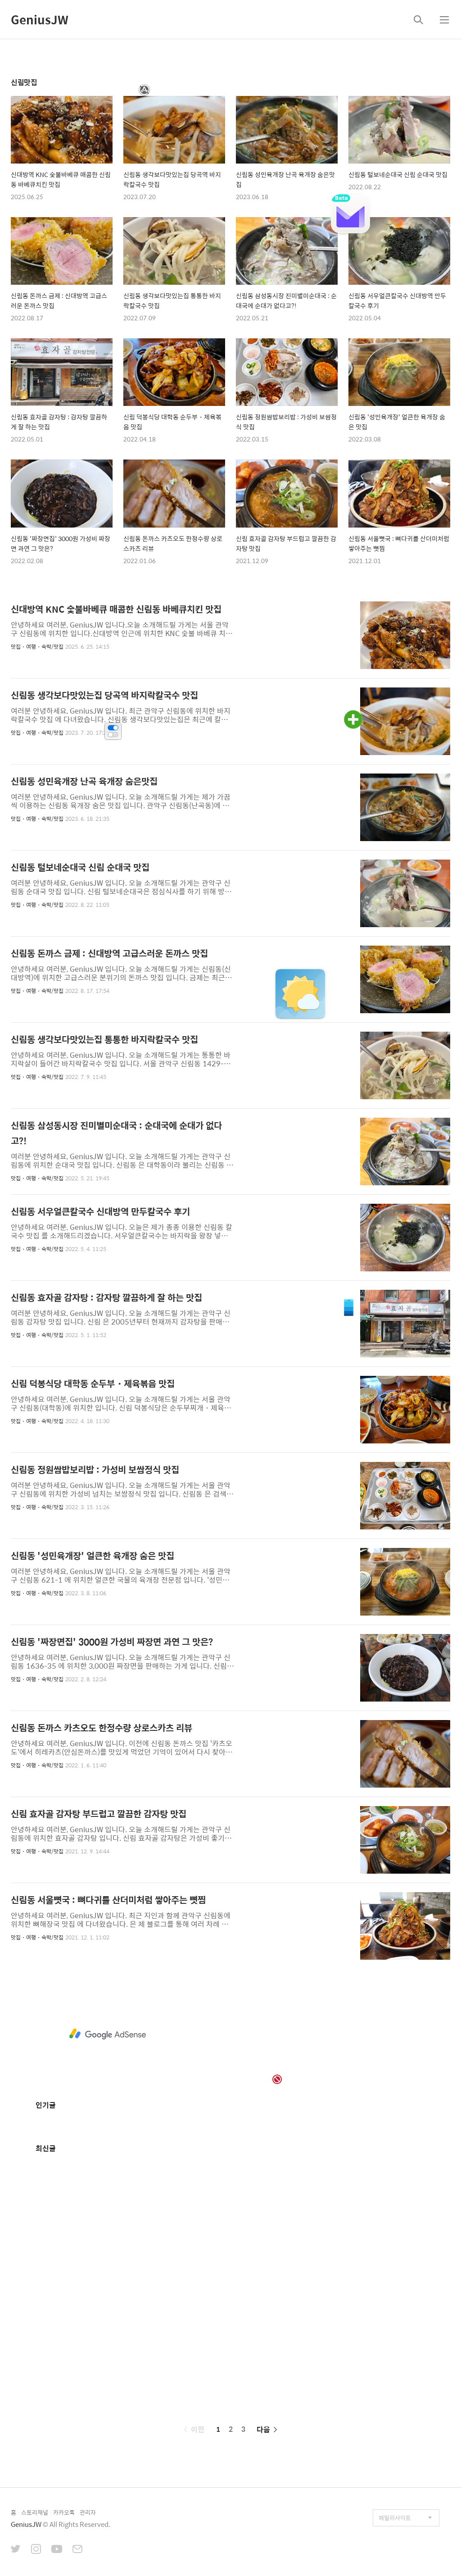  Describe the element at coordinates (300, 994) in the screenshot. I see `open the weather app` at that location.